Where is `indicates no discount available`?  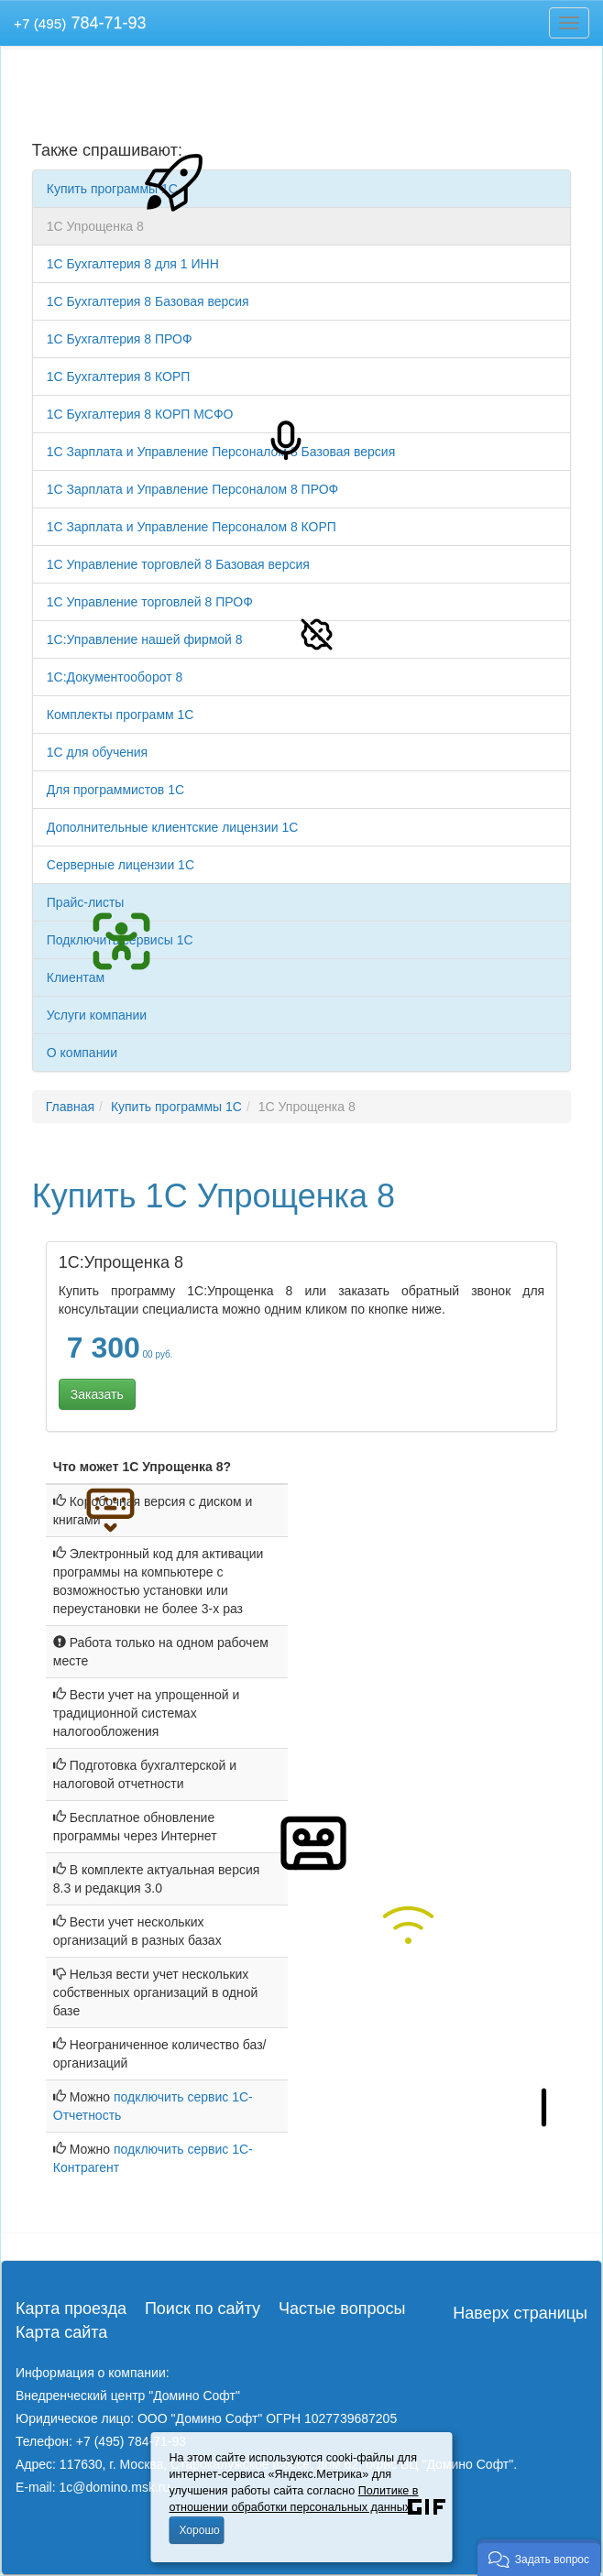 indicates no discount available is located at coordinates (316, 634).